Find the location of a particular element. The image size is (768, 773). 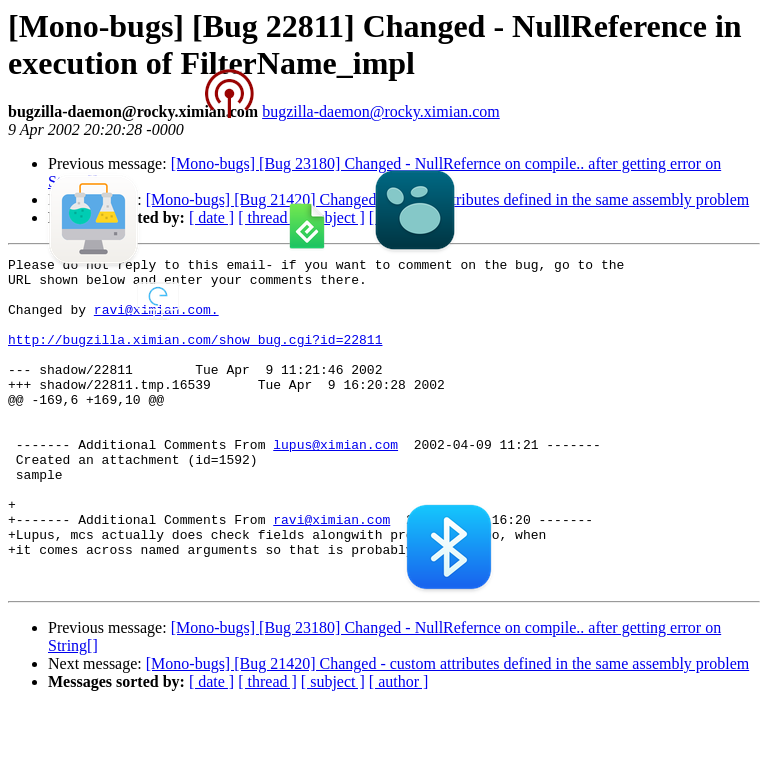

open formatlab application is located at coordinates (93, 219).